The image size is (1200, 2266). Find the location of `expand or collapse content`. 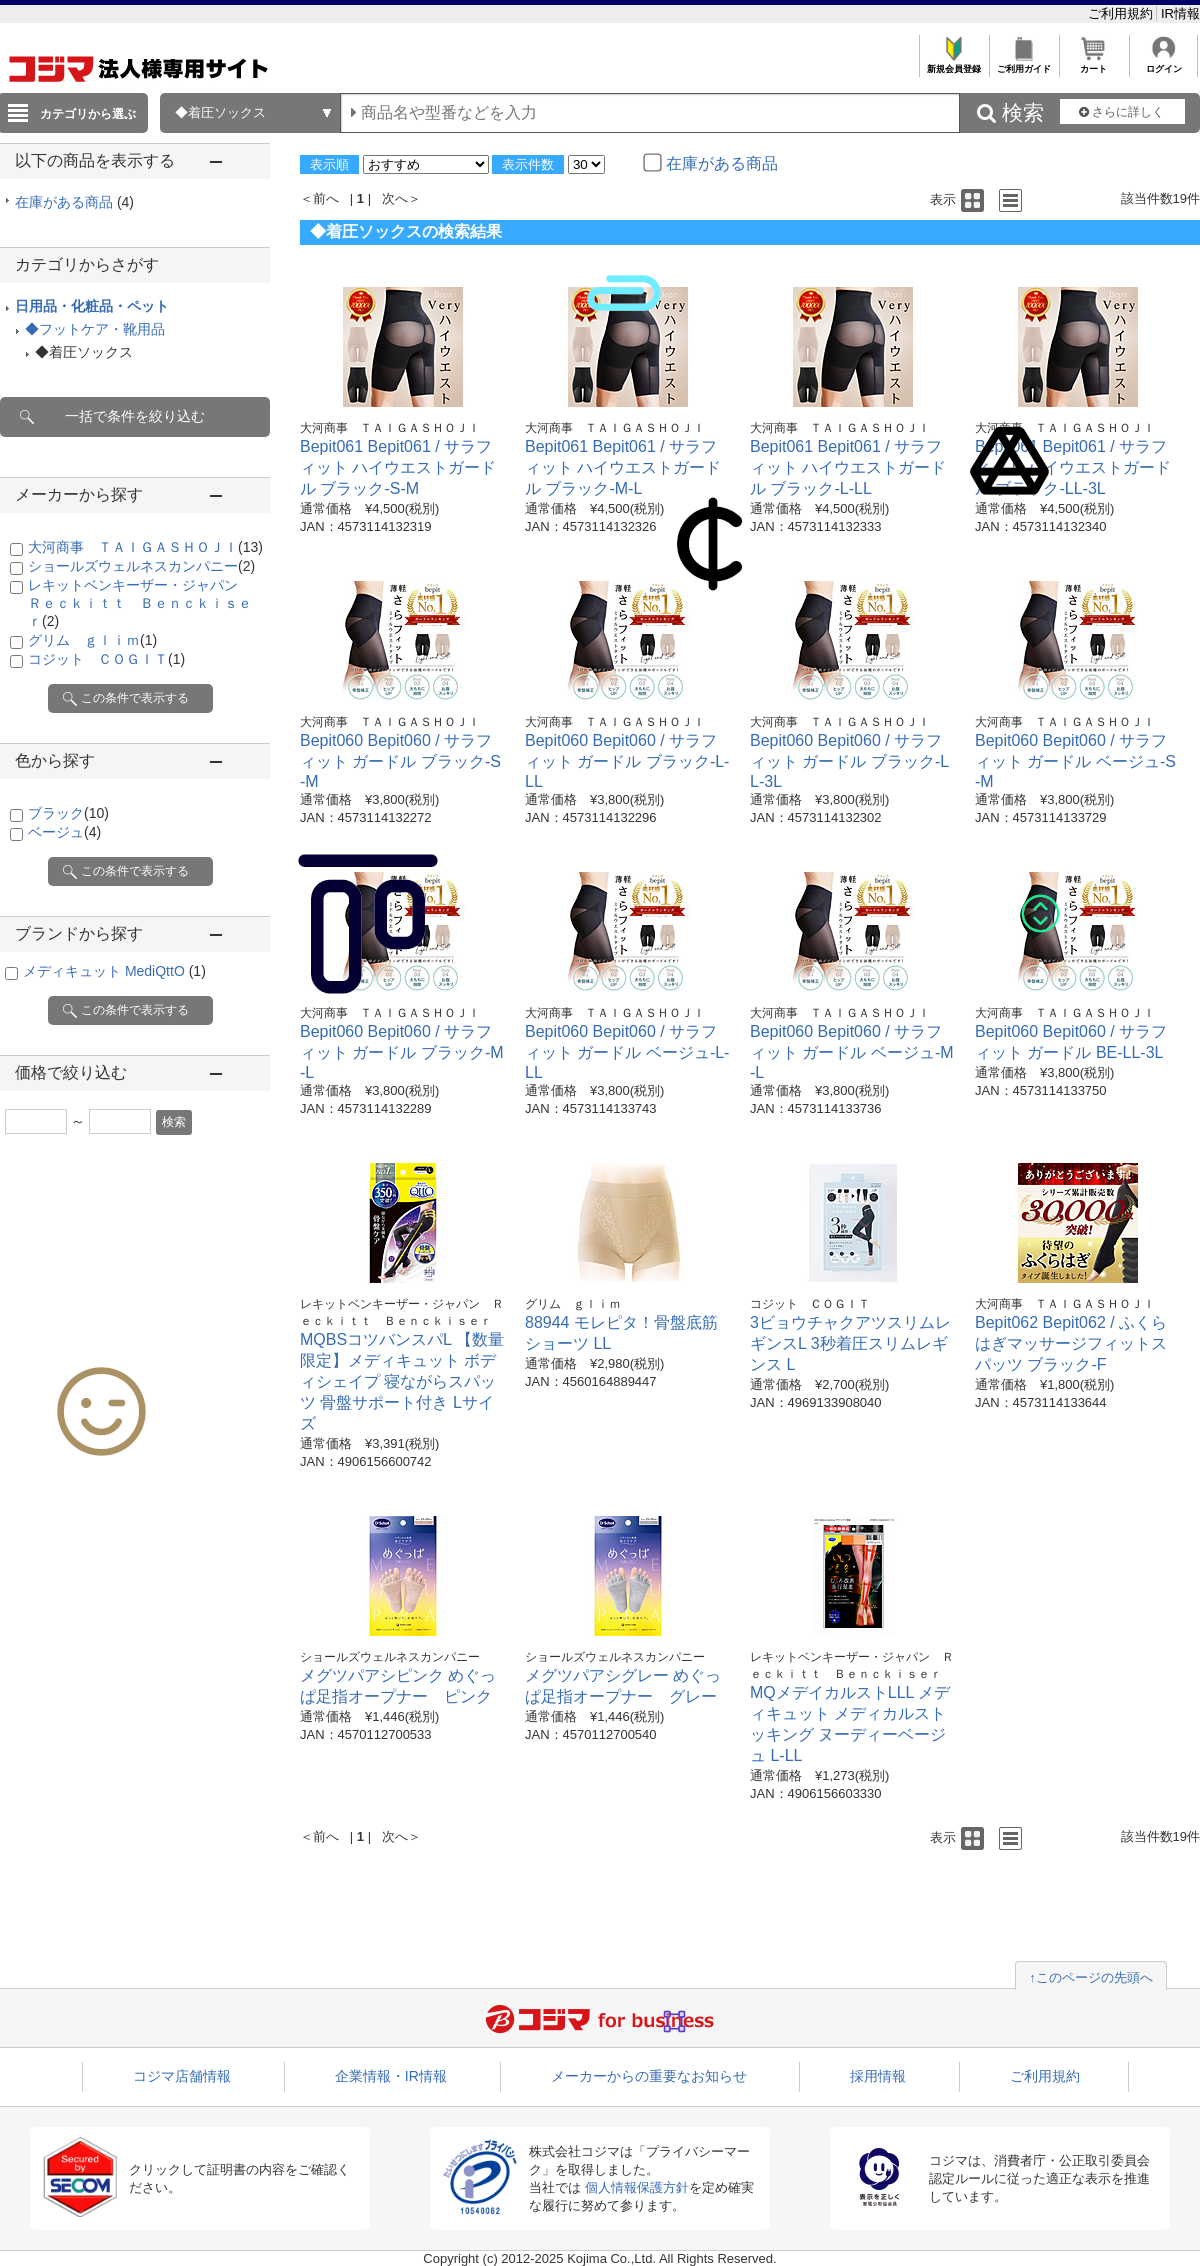

expand or collapse content is located at coordinates (1040, 913).